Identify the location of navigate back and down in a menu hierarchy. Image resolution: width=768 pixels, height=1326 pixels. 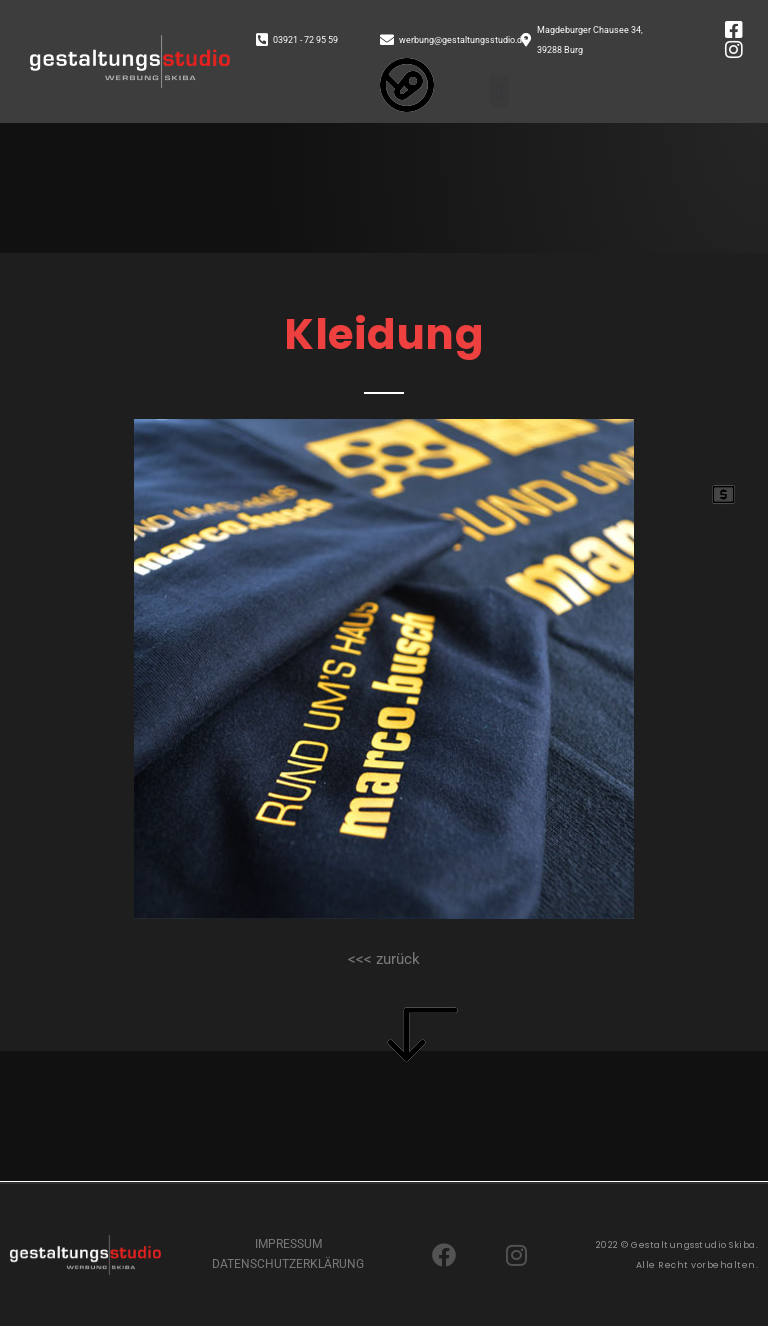
(420, 1029).